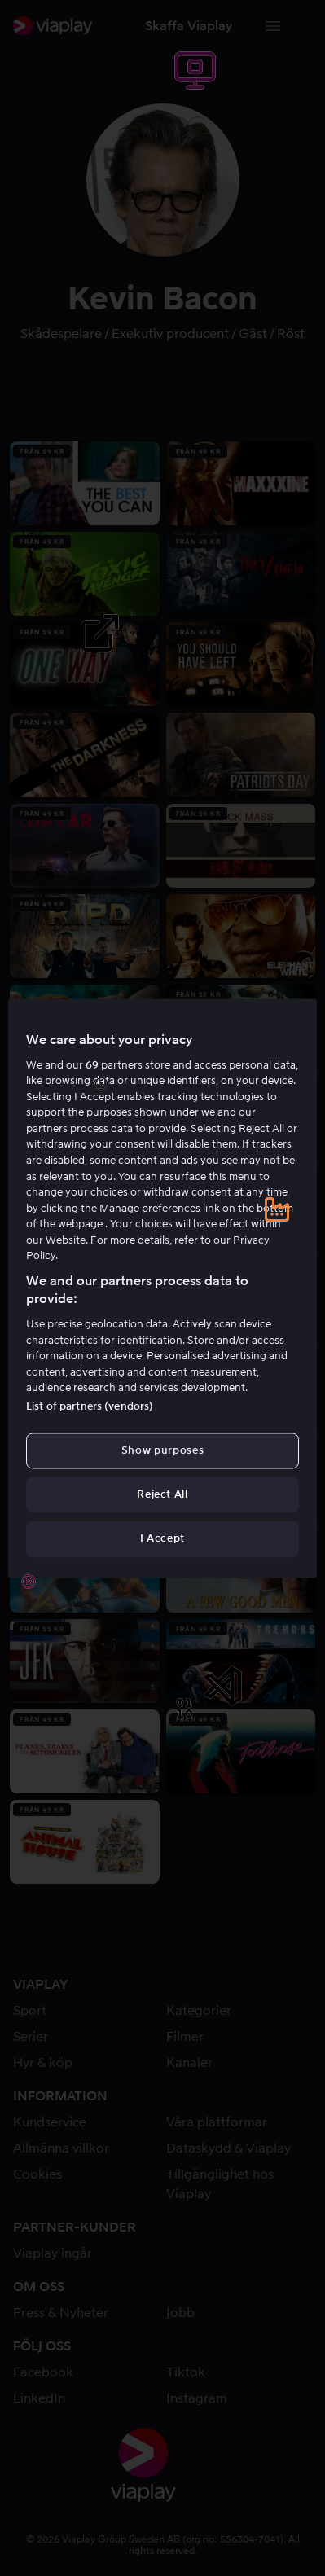 Image resolution: width=325 pixels, height=2576 pixels. Describe the element at coordinates (184, 1708) in the screenshot. I see `view or edit binary code` at that location.